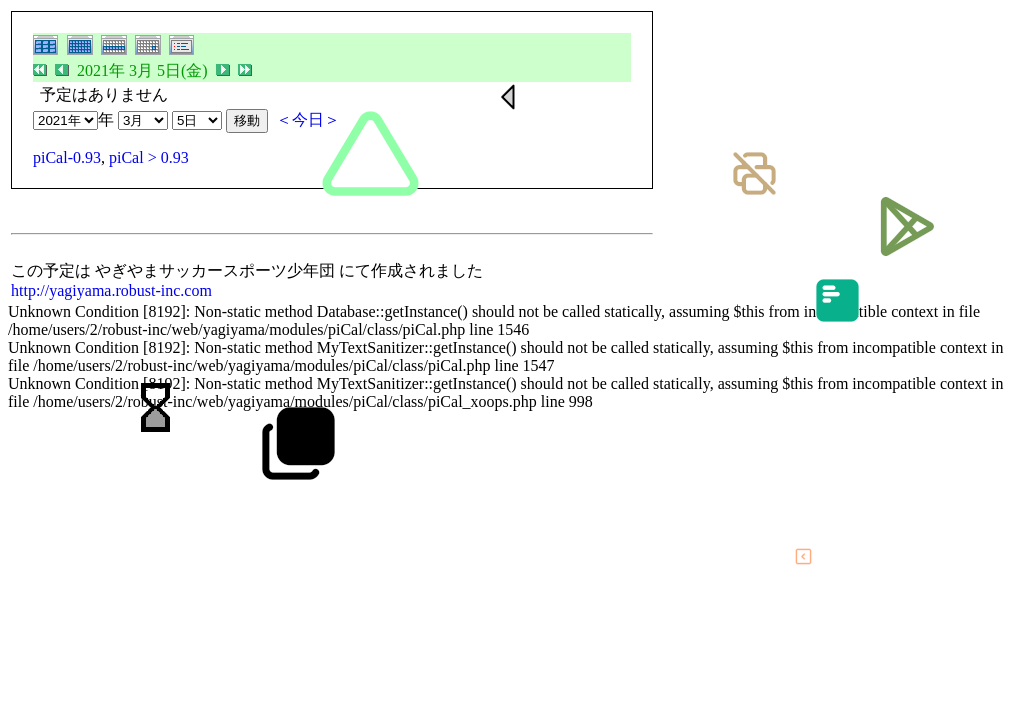 This screenshot has width=1024, height=720. I want to click on view multiple items or collections, so click(298, 443).